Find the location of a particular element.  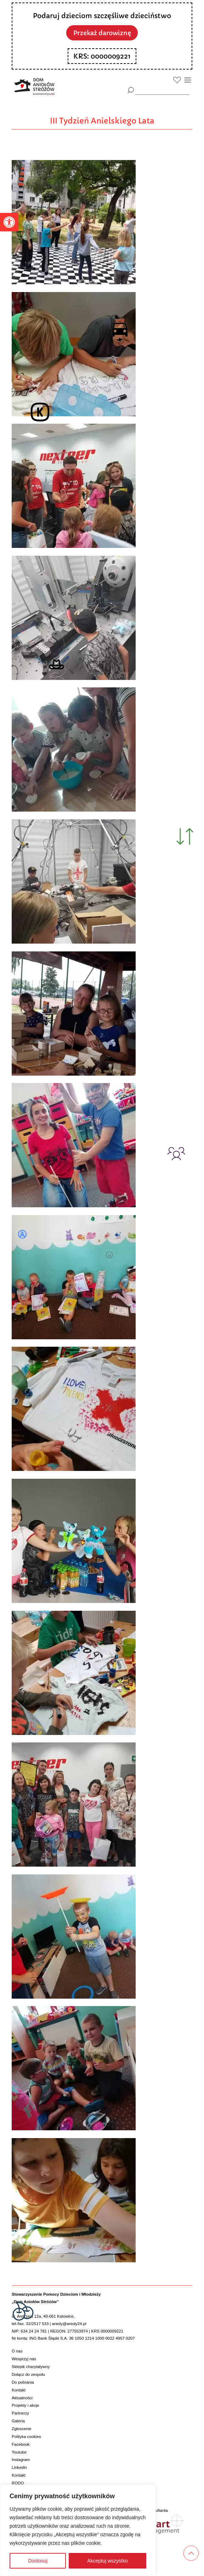

indicates an error or something went wrong is located at coordinates (109, 1255).